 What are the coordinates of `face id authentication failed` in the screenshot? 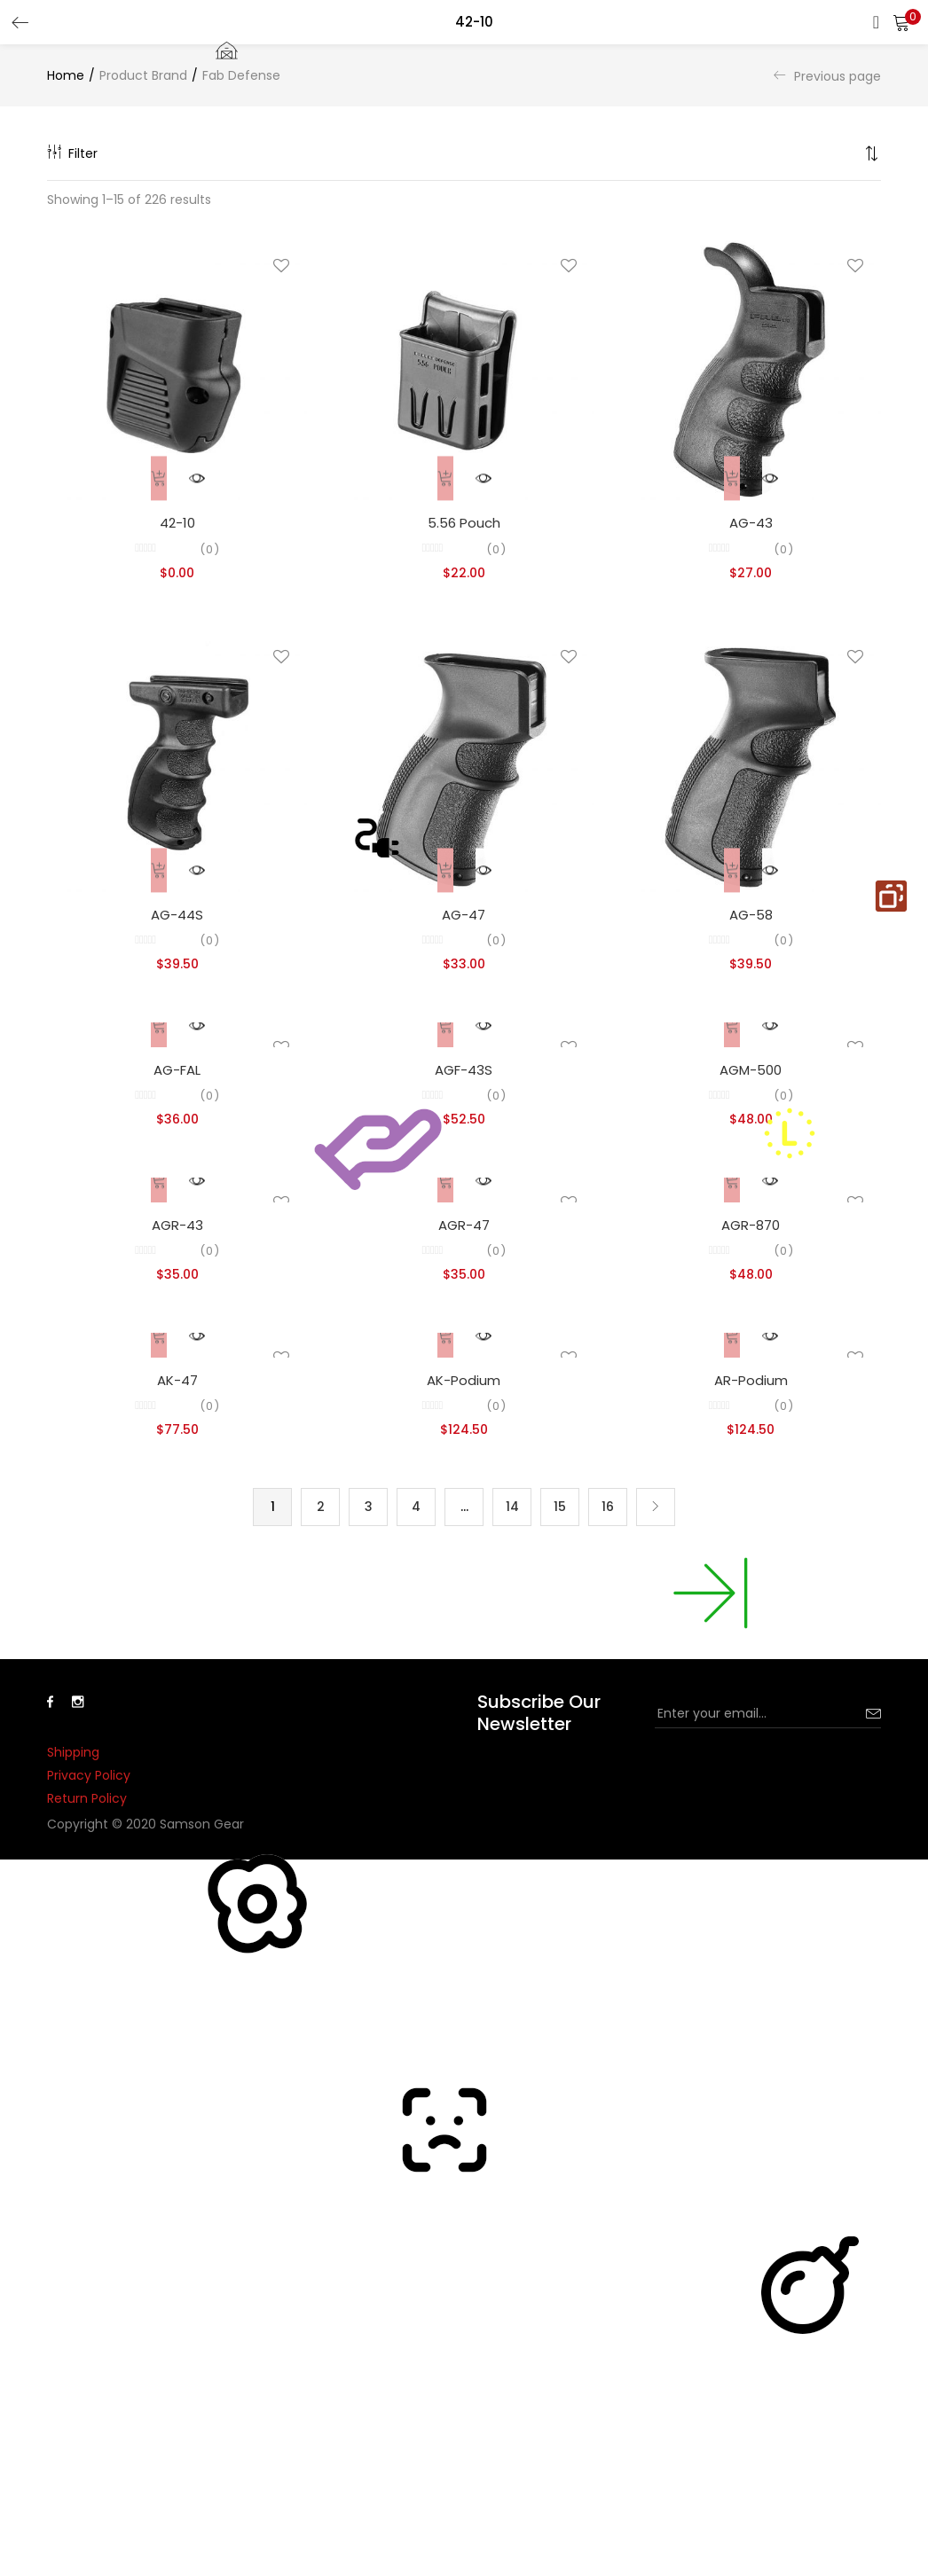 It's located at (444, 2130).